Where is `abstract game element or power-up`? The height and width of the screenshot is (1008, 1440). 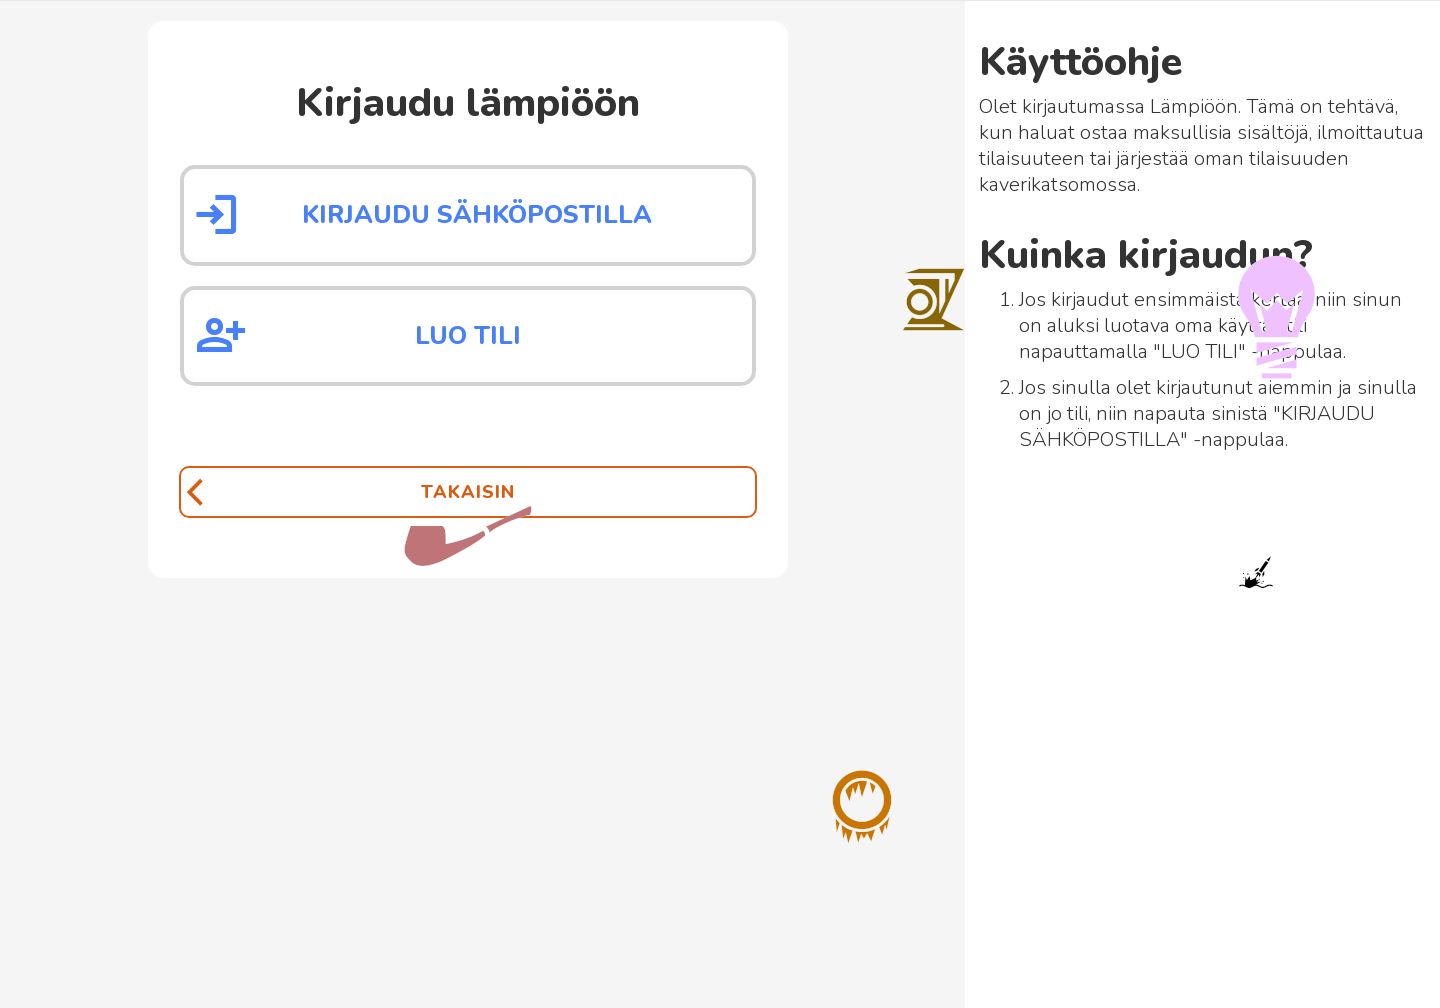
abstract game element or power-up is located at coordinates (933, 299).